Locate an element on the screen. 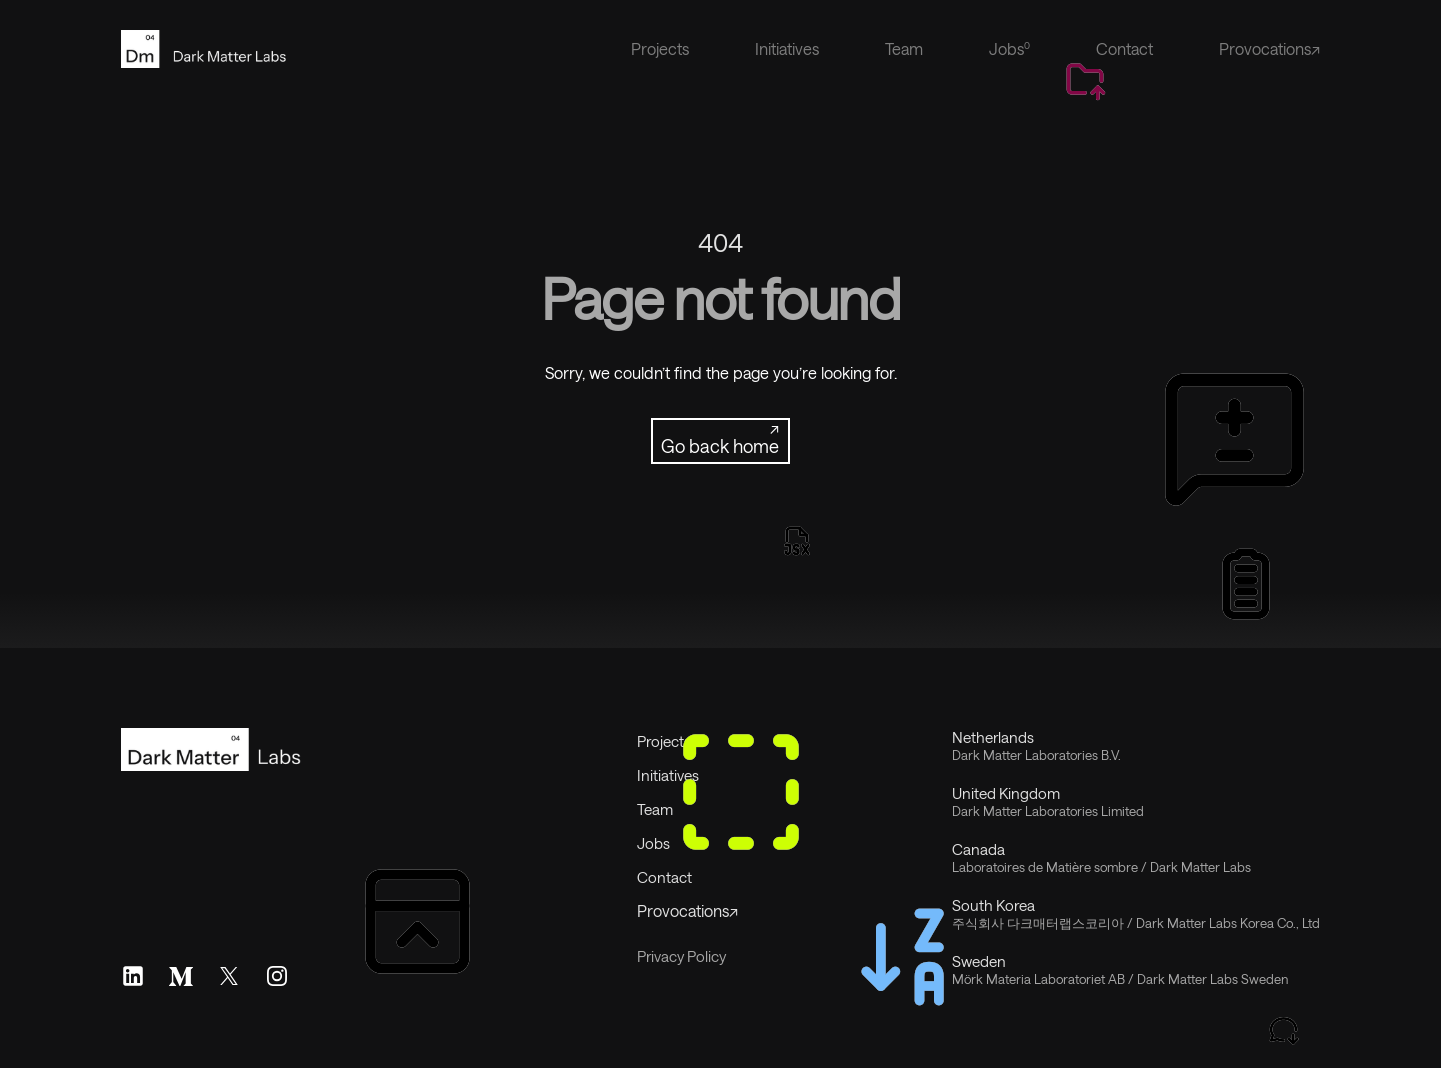 The width and height of the screenshot is (1441, 1068). collapse top panel is located at coordinates (417, 921).